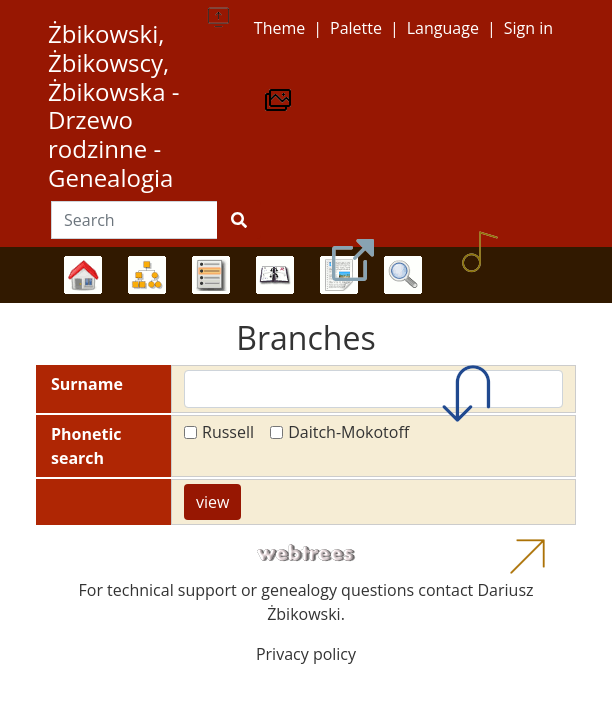  What do you see at coordinates (468, 393) in the screenshot?
I see `undo or reverse last action` at bounding box center [468, 393].